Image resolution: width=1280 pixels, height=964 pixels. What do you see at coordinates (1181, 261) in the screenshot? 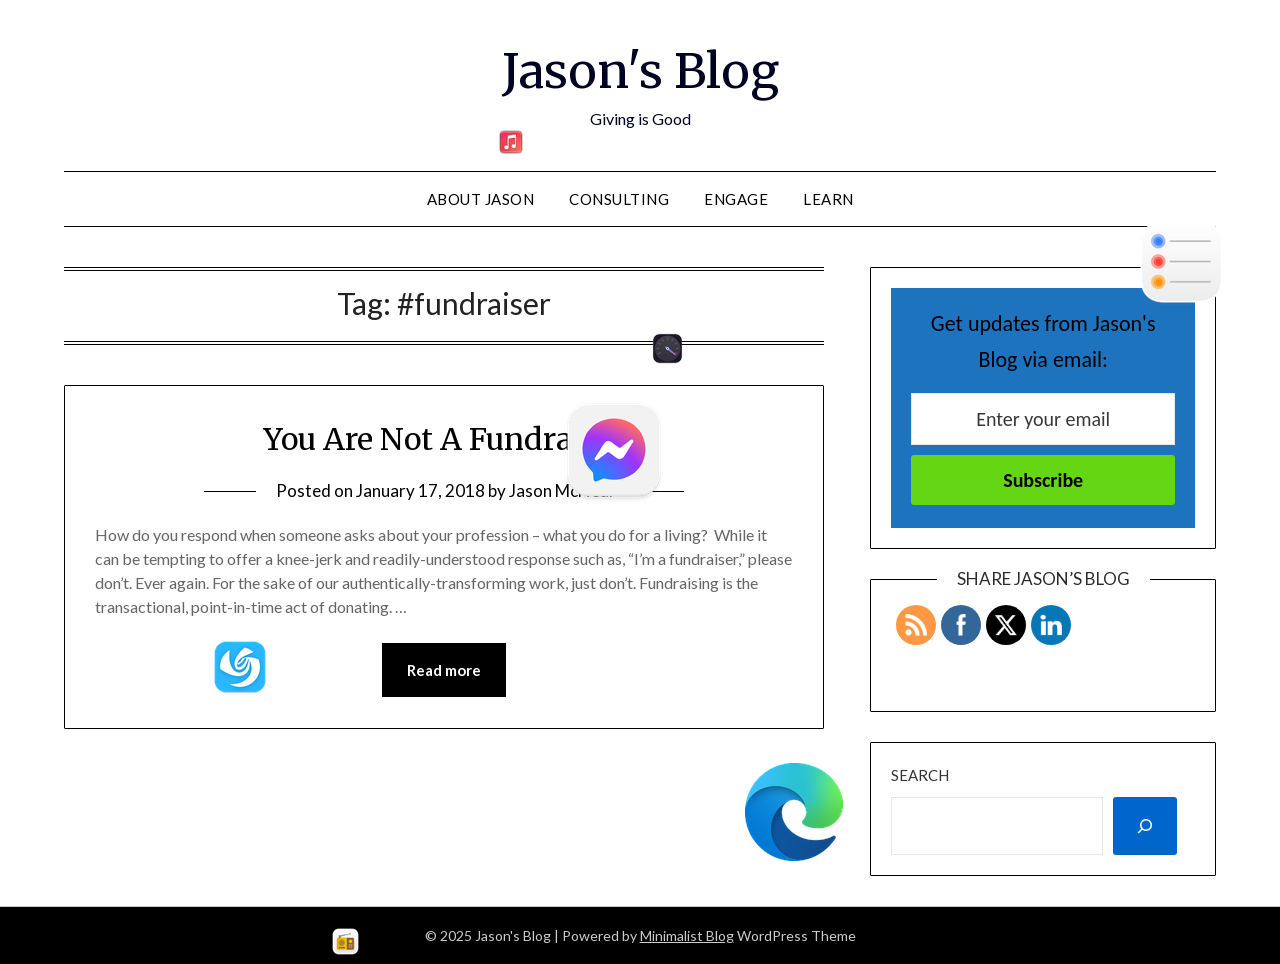
I see `open gnome to-do app` at bounding box center [1181, 261].